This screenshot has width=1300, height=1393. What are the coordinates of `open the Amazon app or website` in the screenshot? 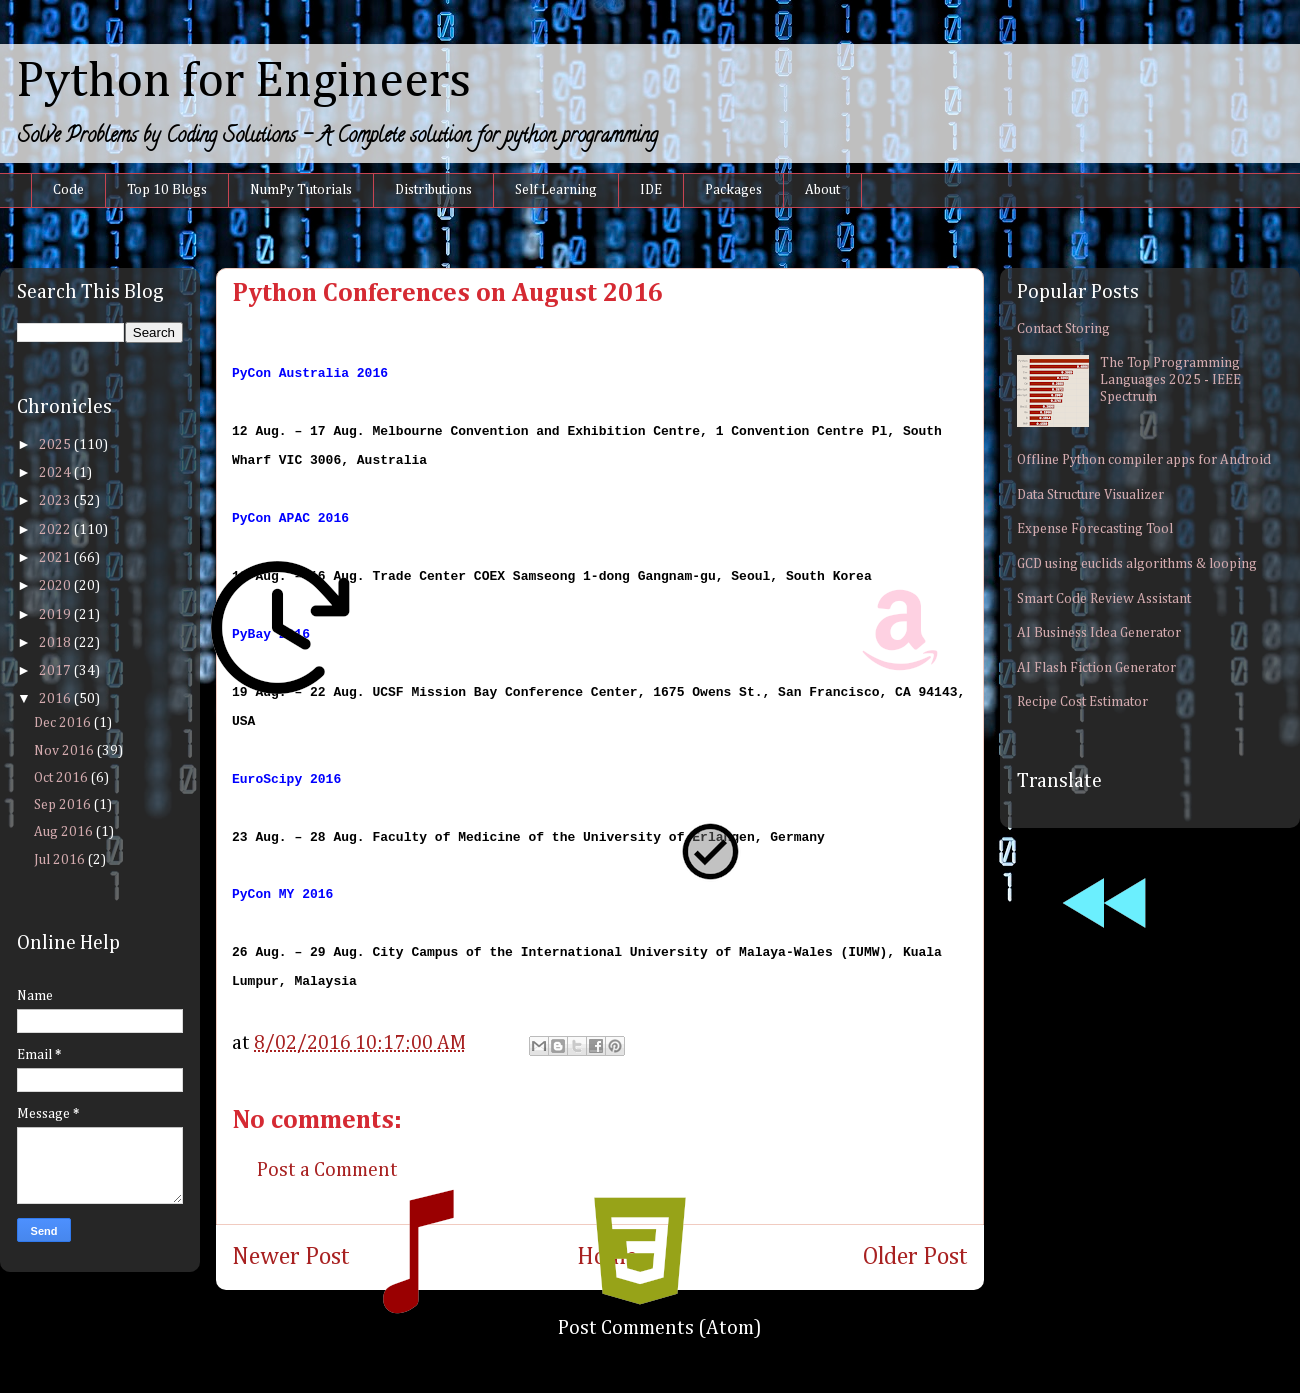 It's located at (900, 630).